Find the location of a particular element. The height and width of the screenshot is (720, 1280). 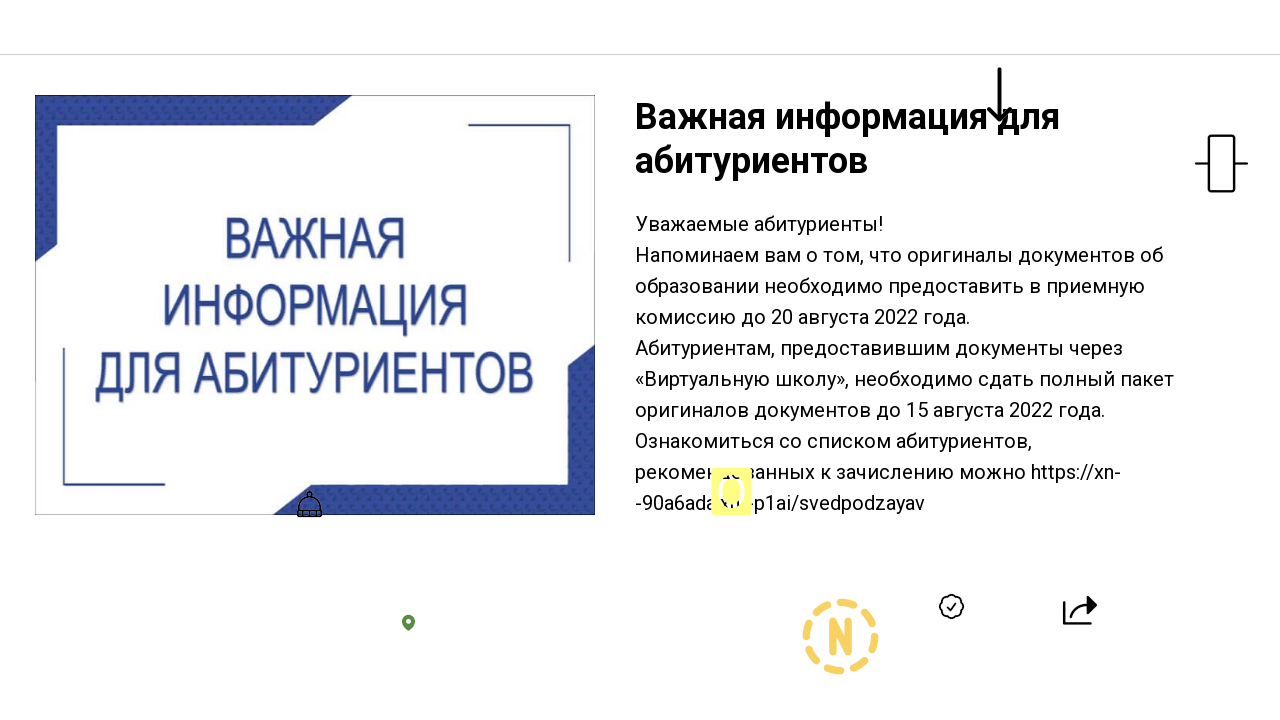

indicates a draft or pending status for an item is located at coordinates (840, 636).